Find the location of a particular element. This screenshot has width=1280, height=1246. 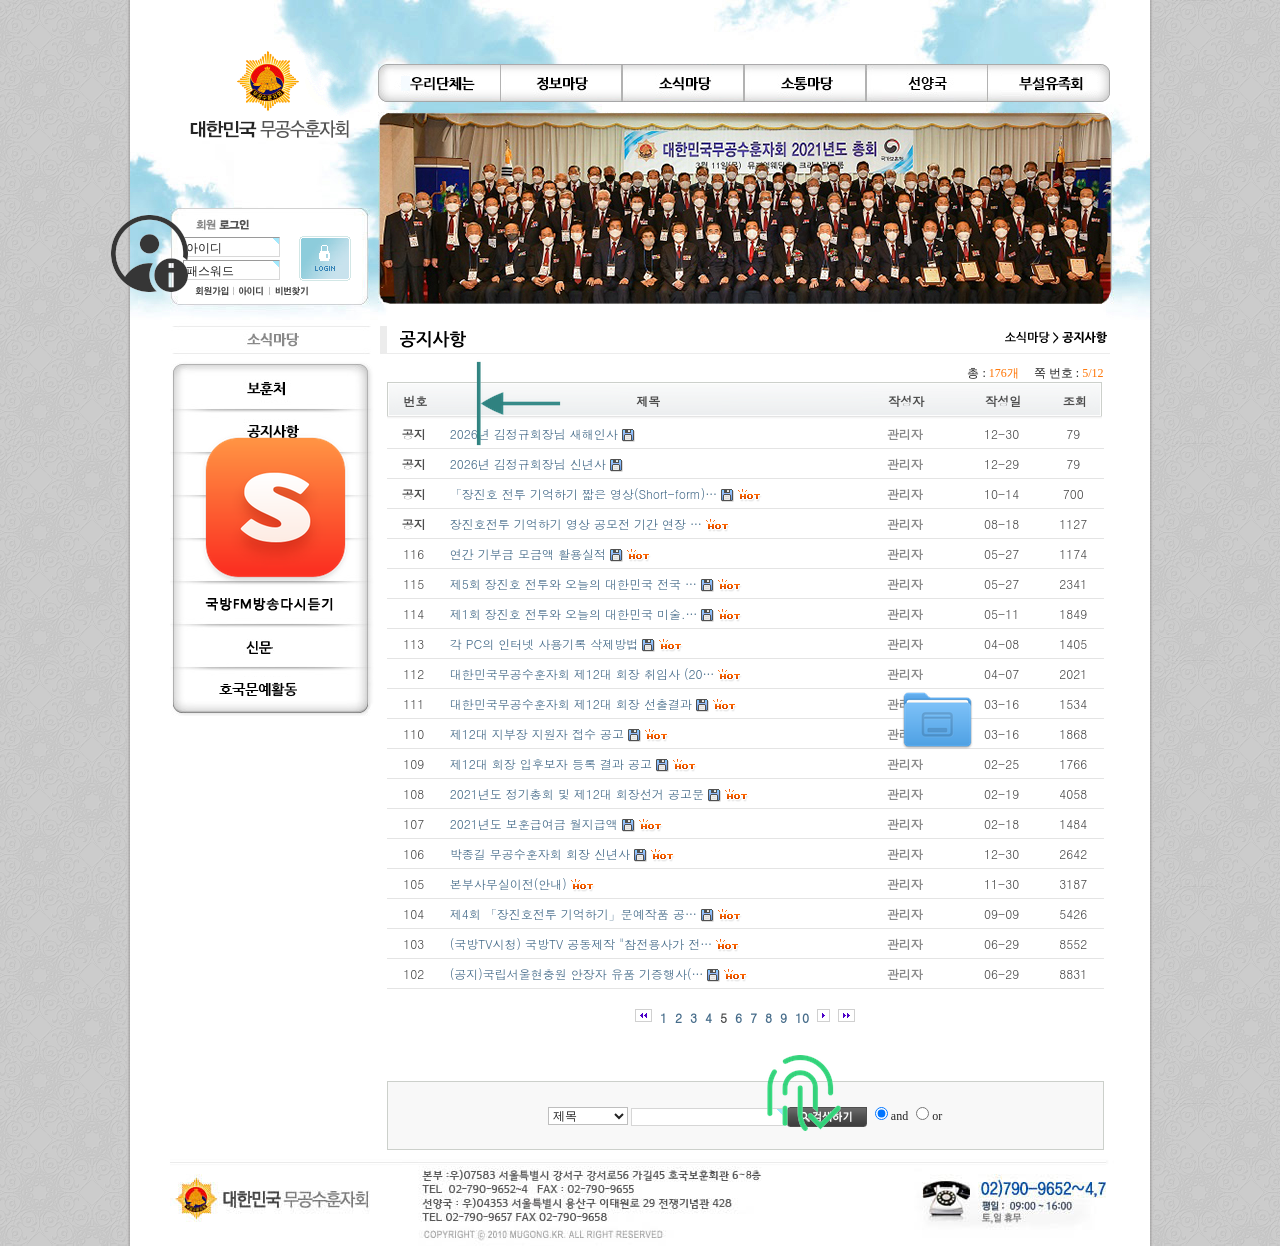

view user profile information is located at coordinates (149, 253).